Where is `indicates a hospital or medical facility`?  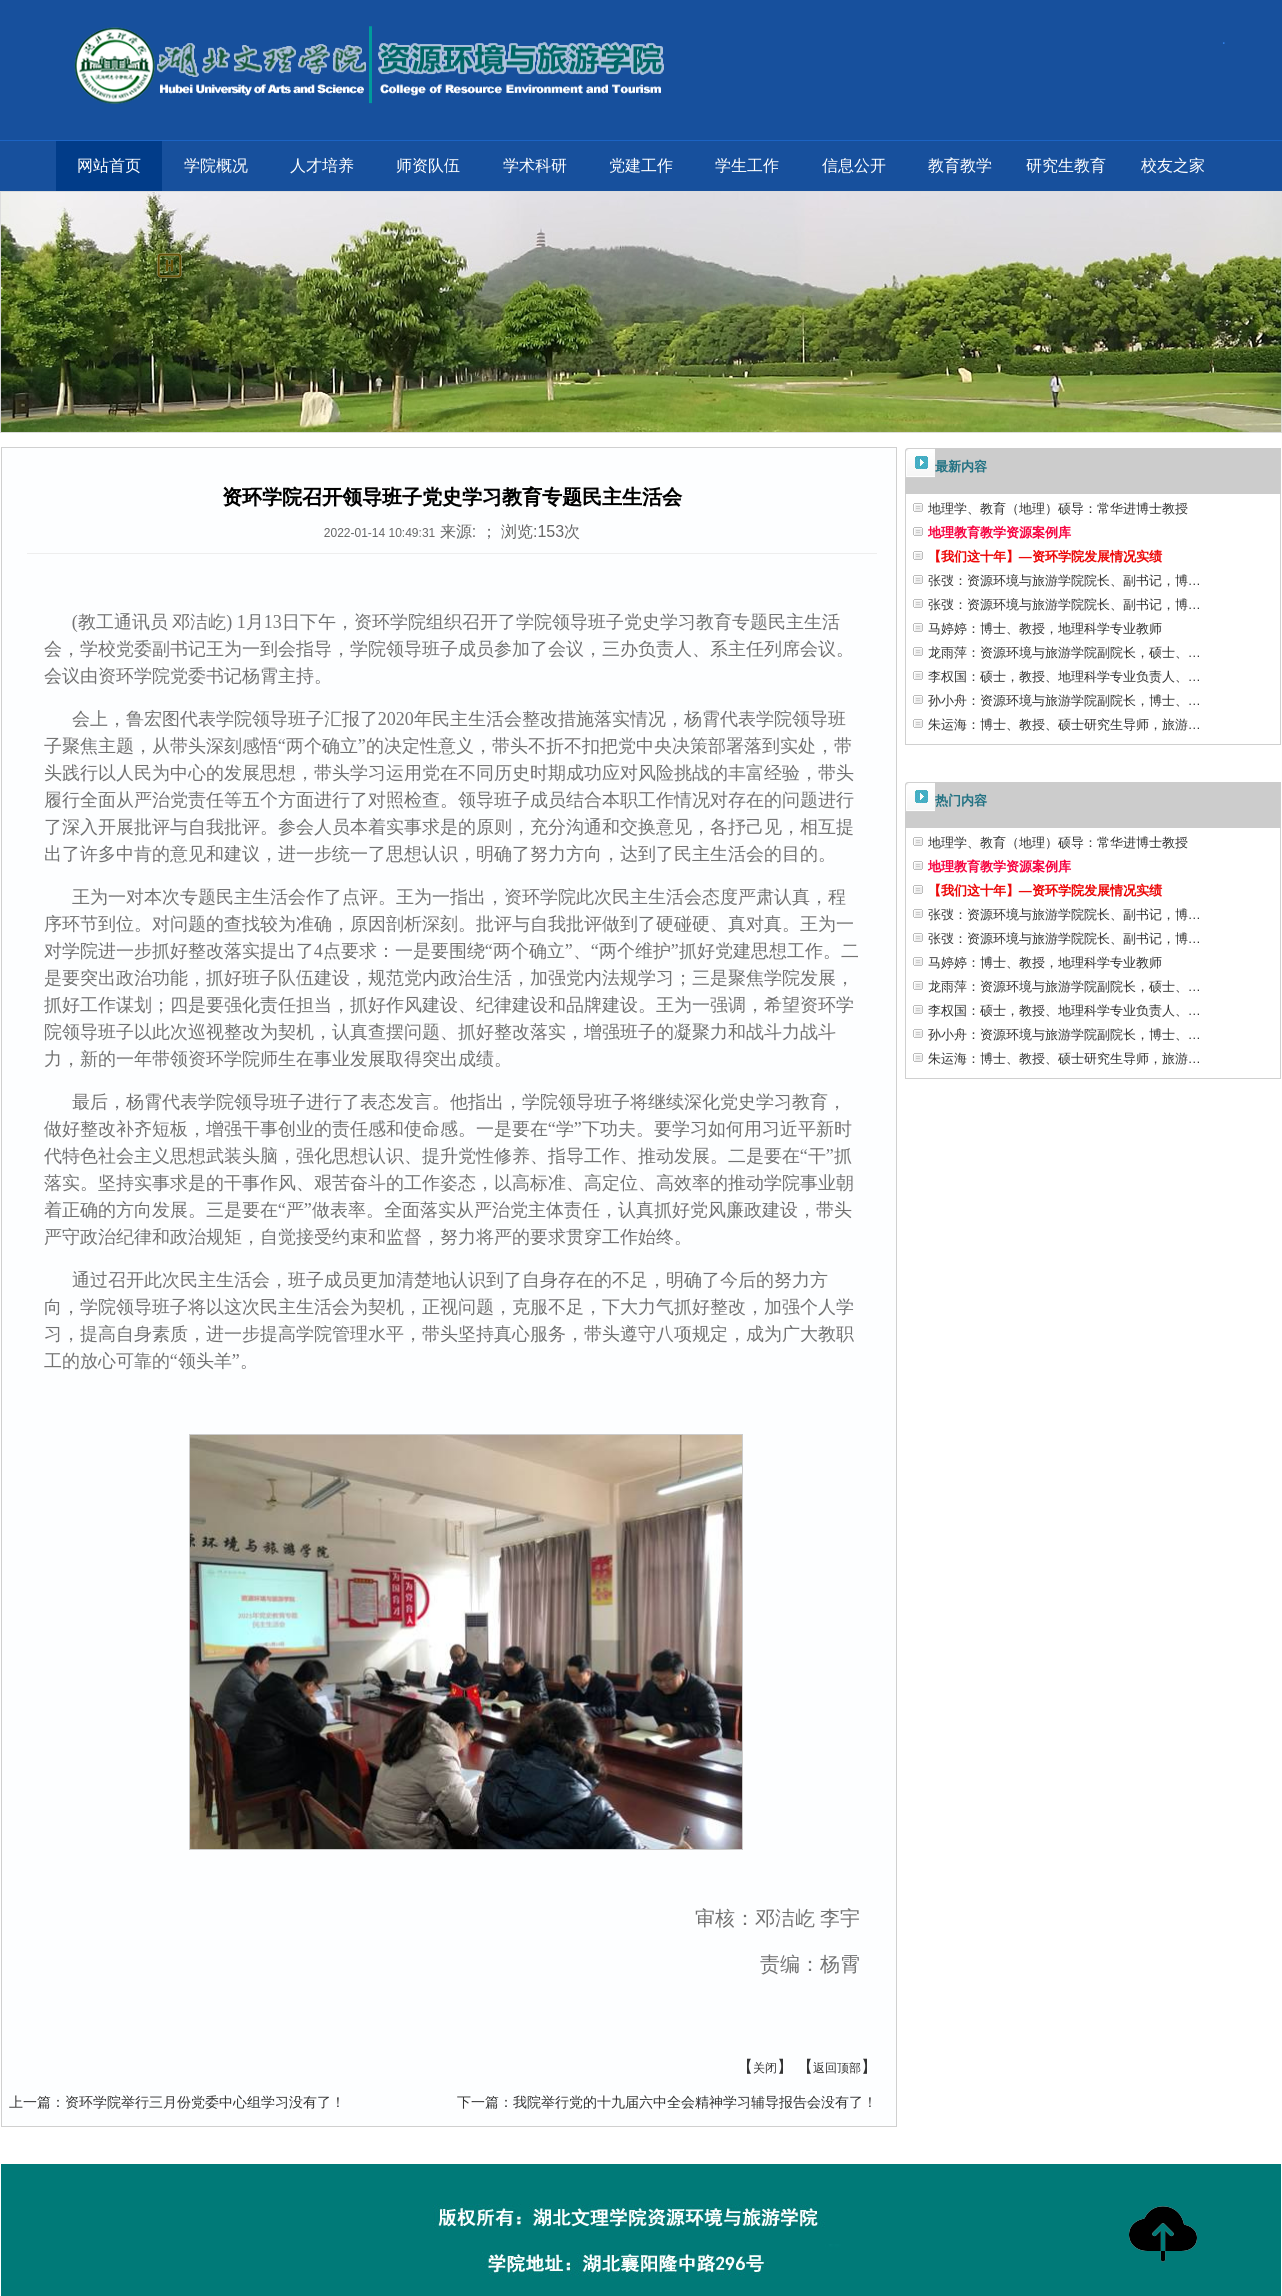 indicates a hospital or medical facility is located at coordinates (169, 265).